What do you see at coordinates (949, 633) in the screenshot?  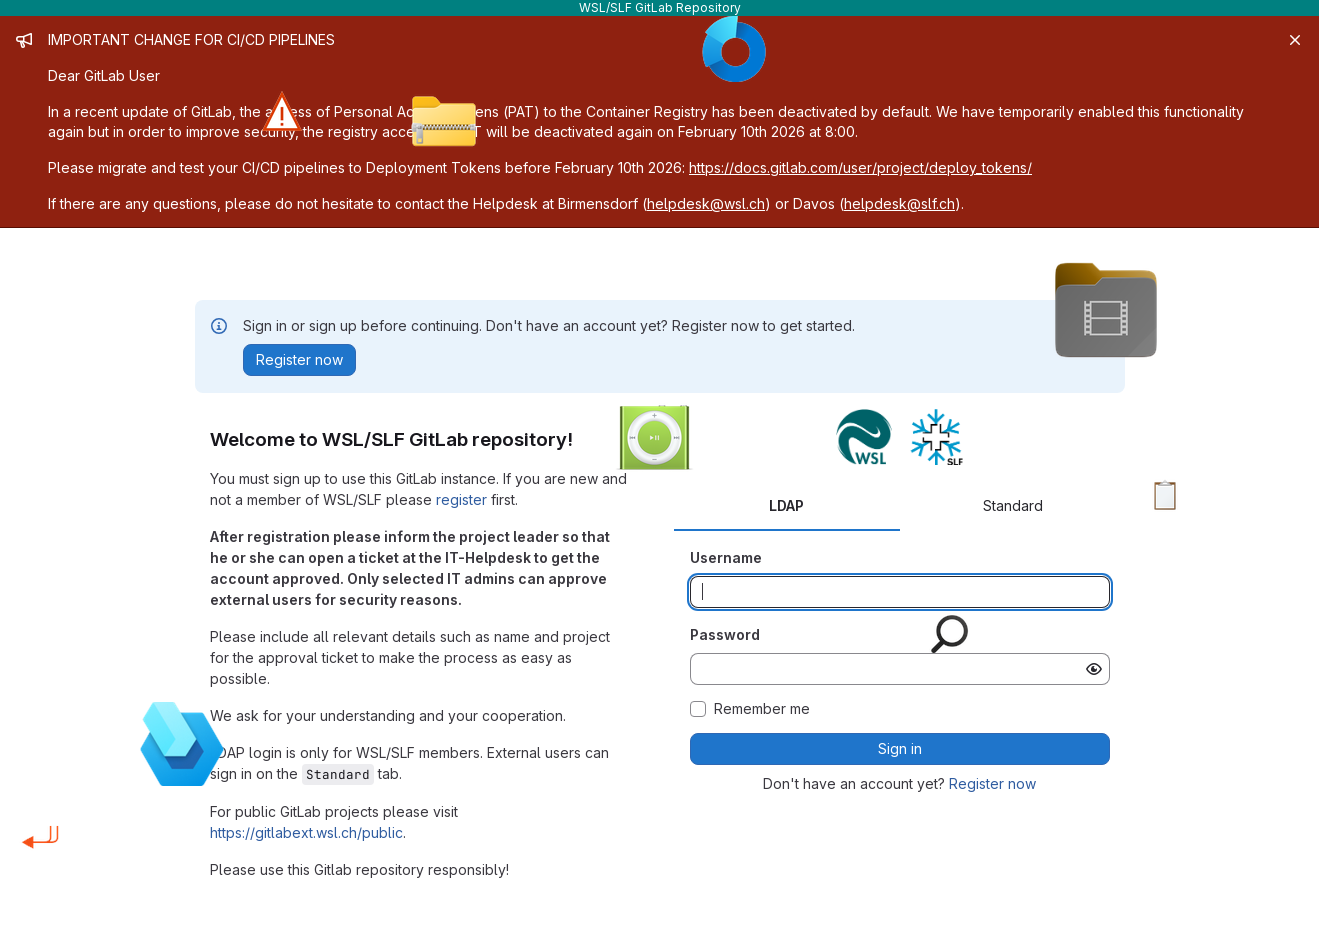 I see `open the search app` at bounding box center [949, 633].